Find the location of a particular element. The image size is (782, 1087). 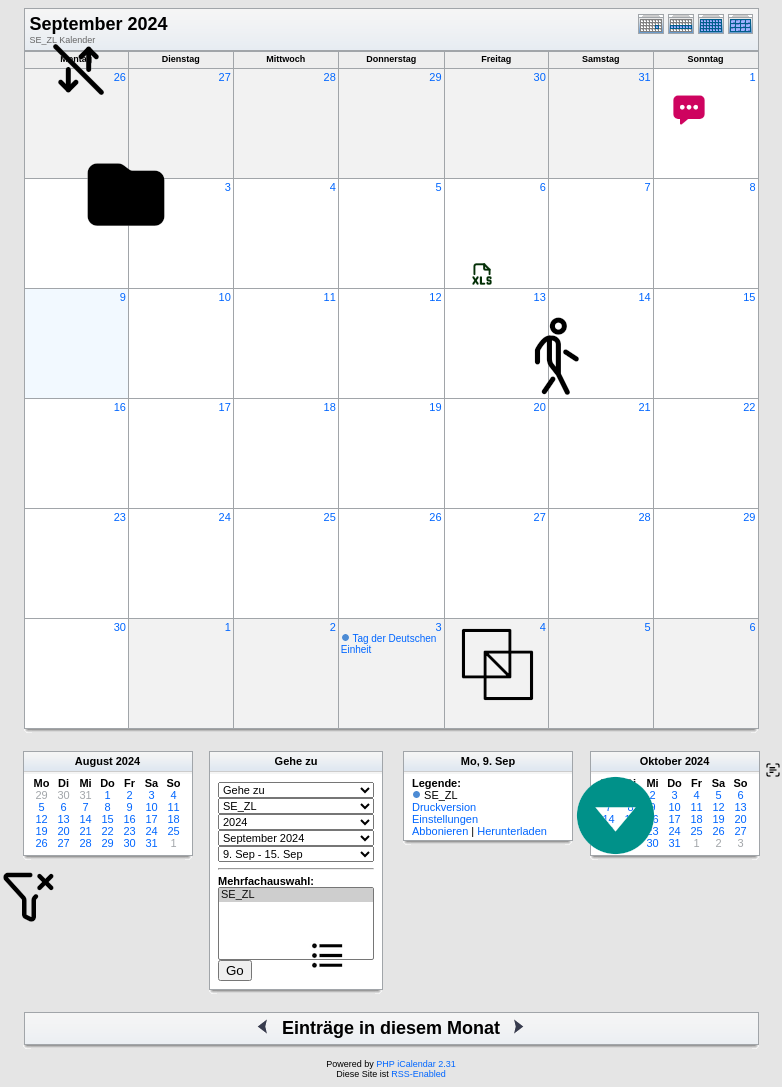

intersect or merge two layers is located at coordinates (497, 664).